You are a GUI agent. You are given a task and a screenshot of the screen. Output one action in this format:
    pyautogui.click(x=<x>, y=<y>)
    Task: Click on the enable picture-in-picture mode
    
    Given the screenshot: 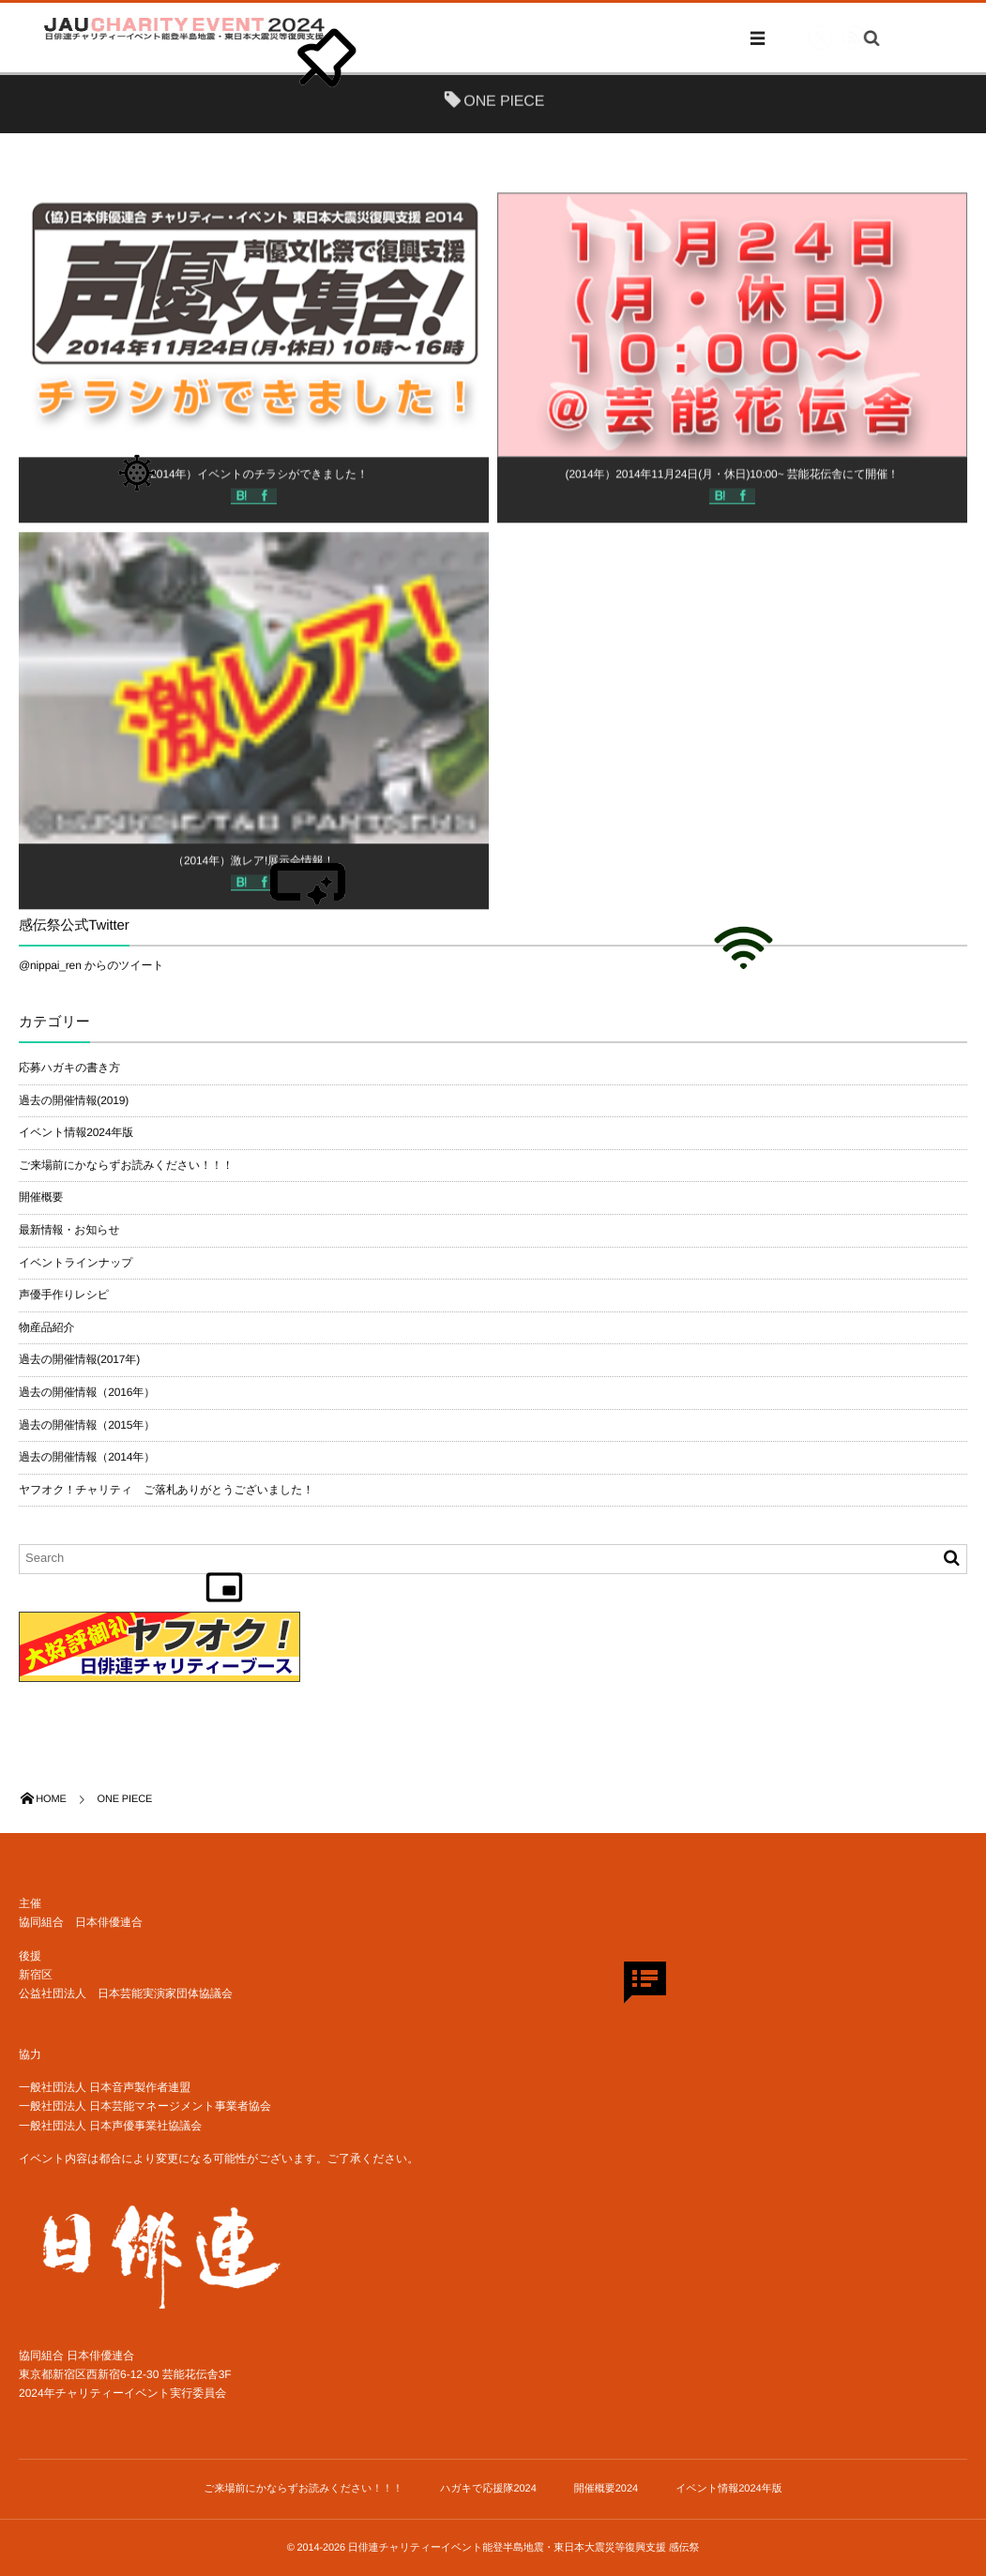 What is the action you would take?
    pyautogui.click(x=224, y=1587)
    